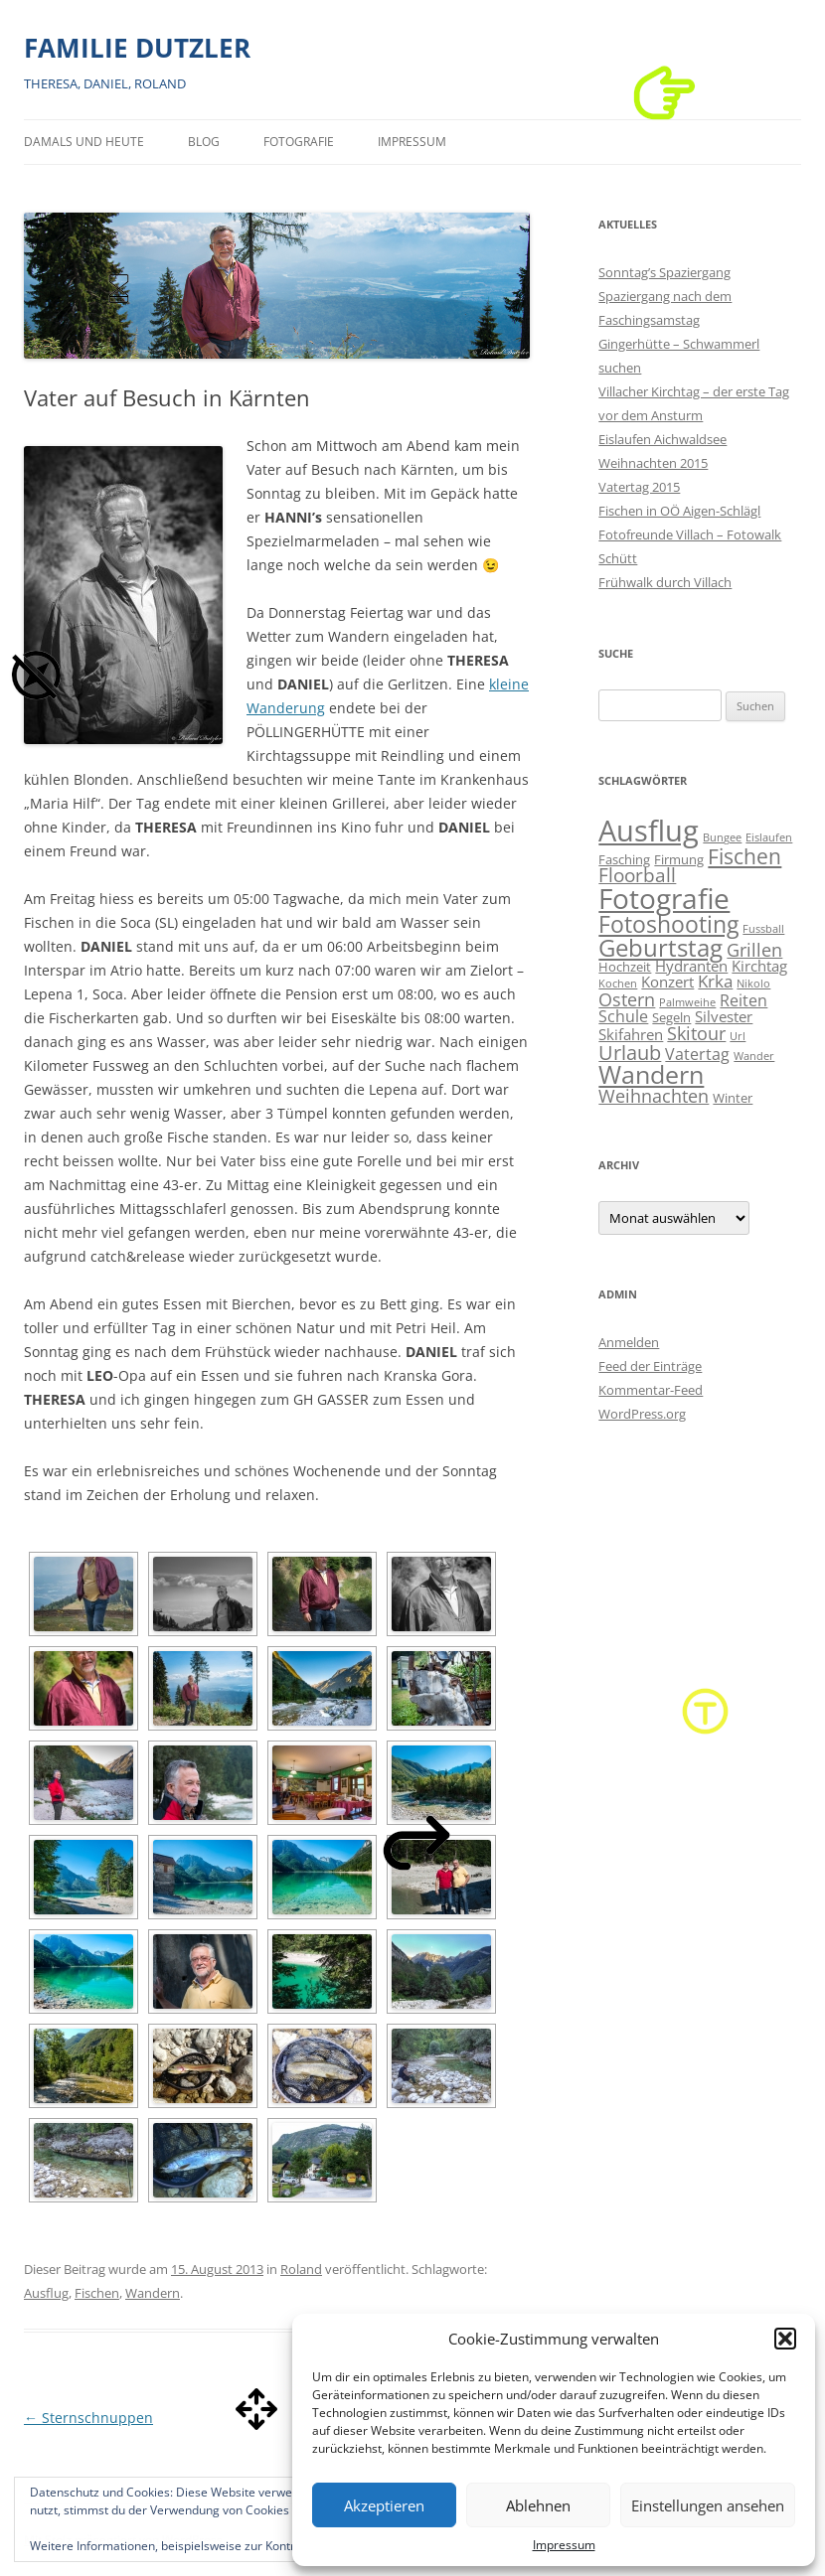 The height and width of the screenshot is (2576, 825). What do you see at coordinates (36, 675) in the screenshot?
I see `disable compass or navigation mode` at bounding box center [36, 675].